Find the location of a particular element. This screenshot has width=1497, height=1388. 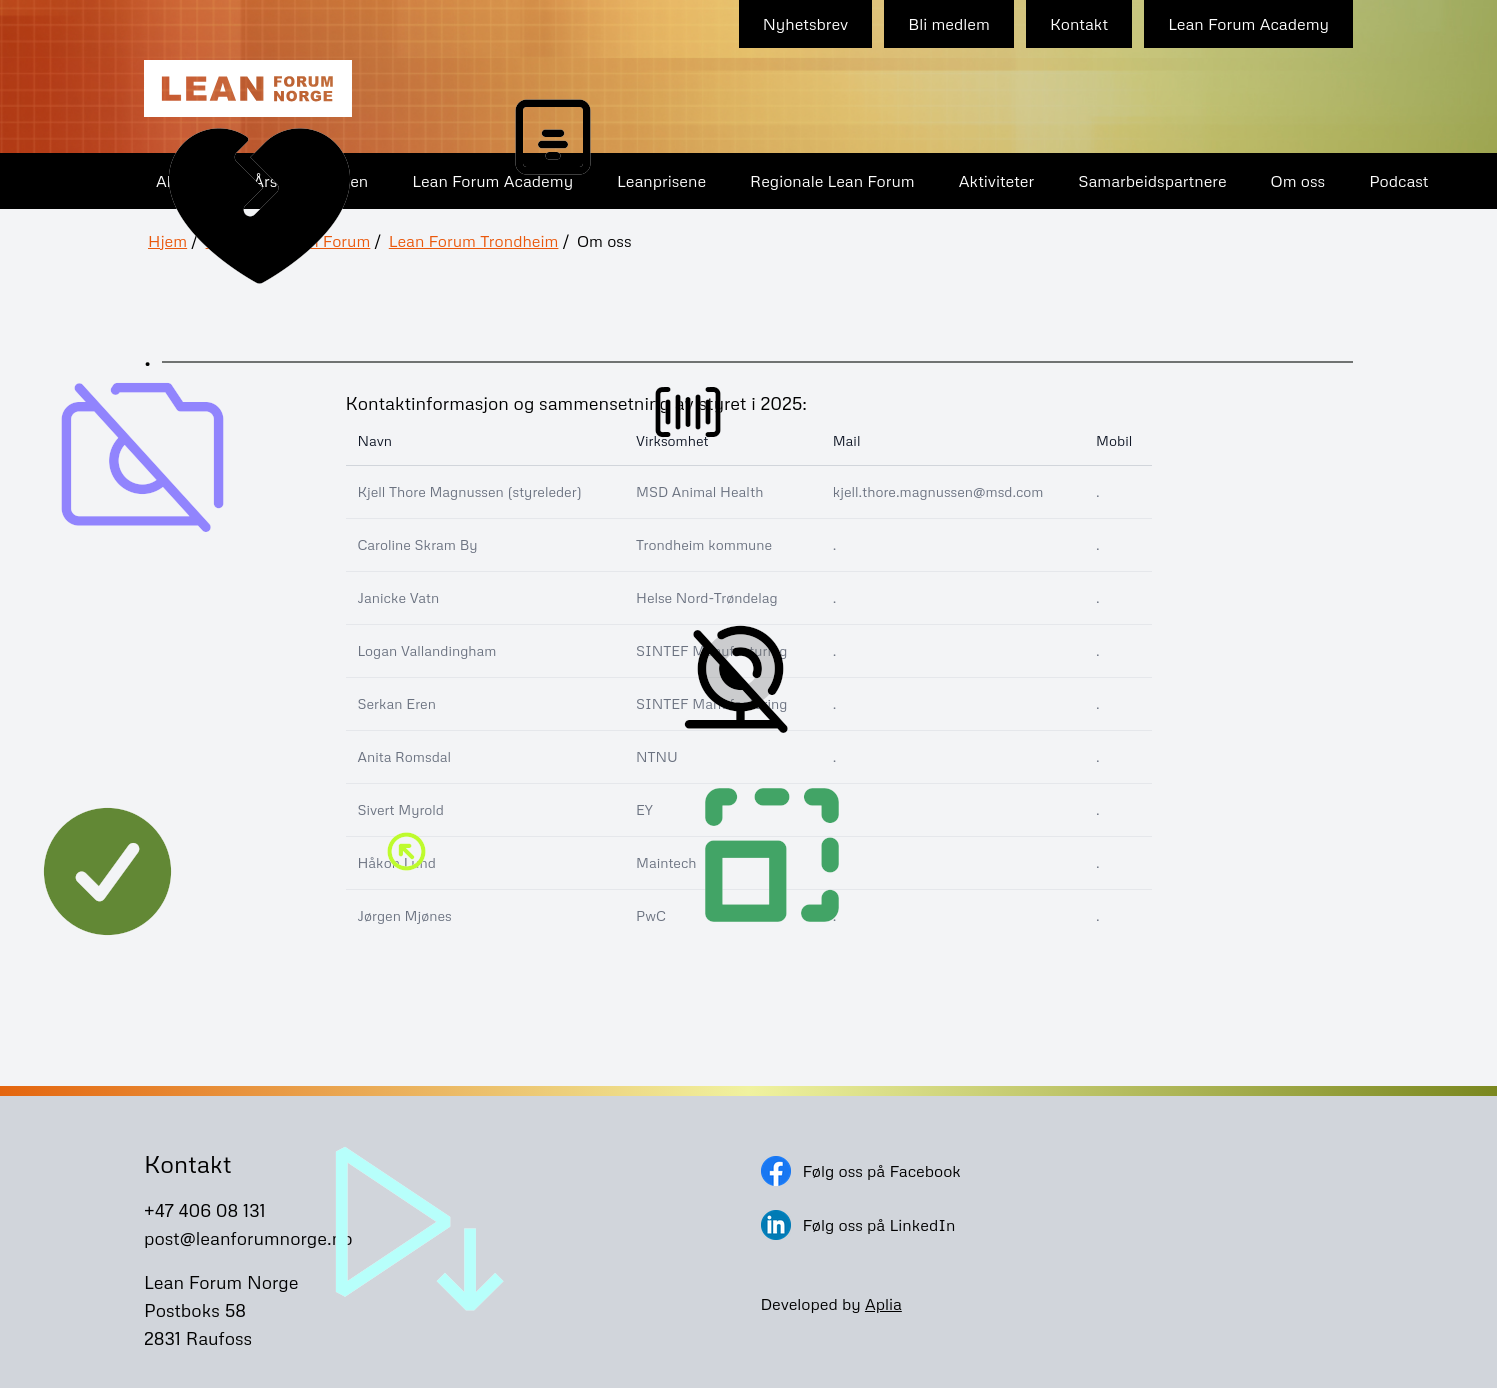

indicates successful completion of an action is located at coordinates (107, 871).